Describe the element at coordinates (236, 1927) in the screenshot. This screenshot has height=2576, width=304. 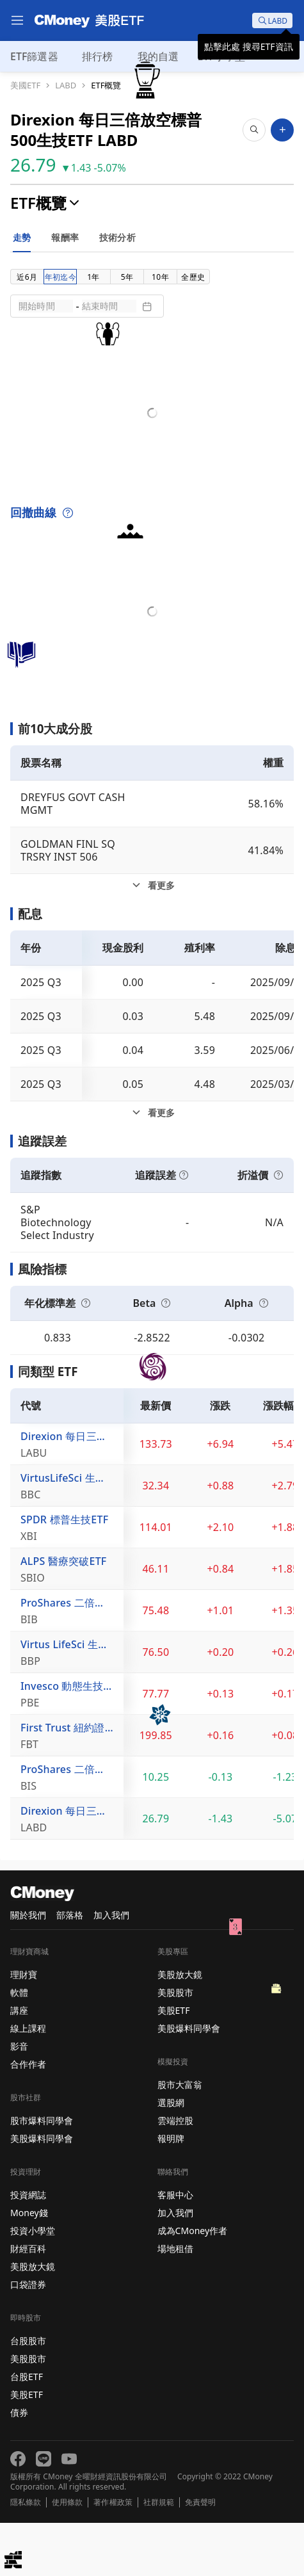
I see `play the three of hearts card` at that location.